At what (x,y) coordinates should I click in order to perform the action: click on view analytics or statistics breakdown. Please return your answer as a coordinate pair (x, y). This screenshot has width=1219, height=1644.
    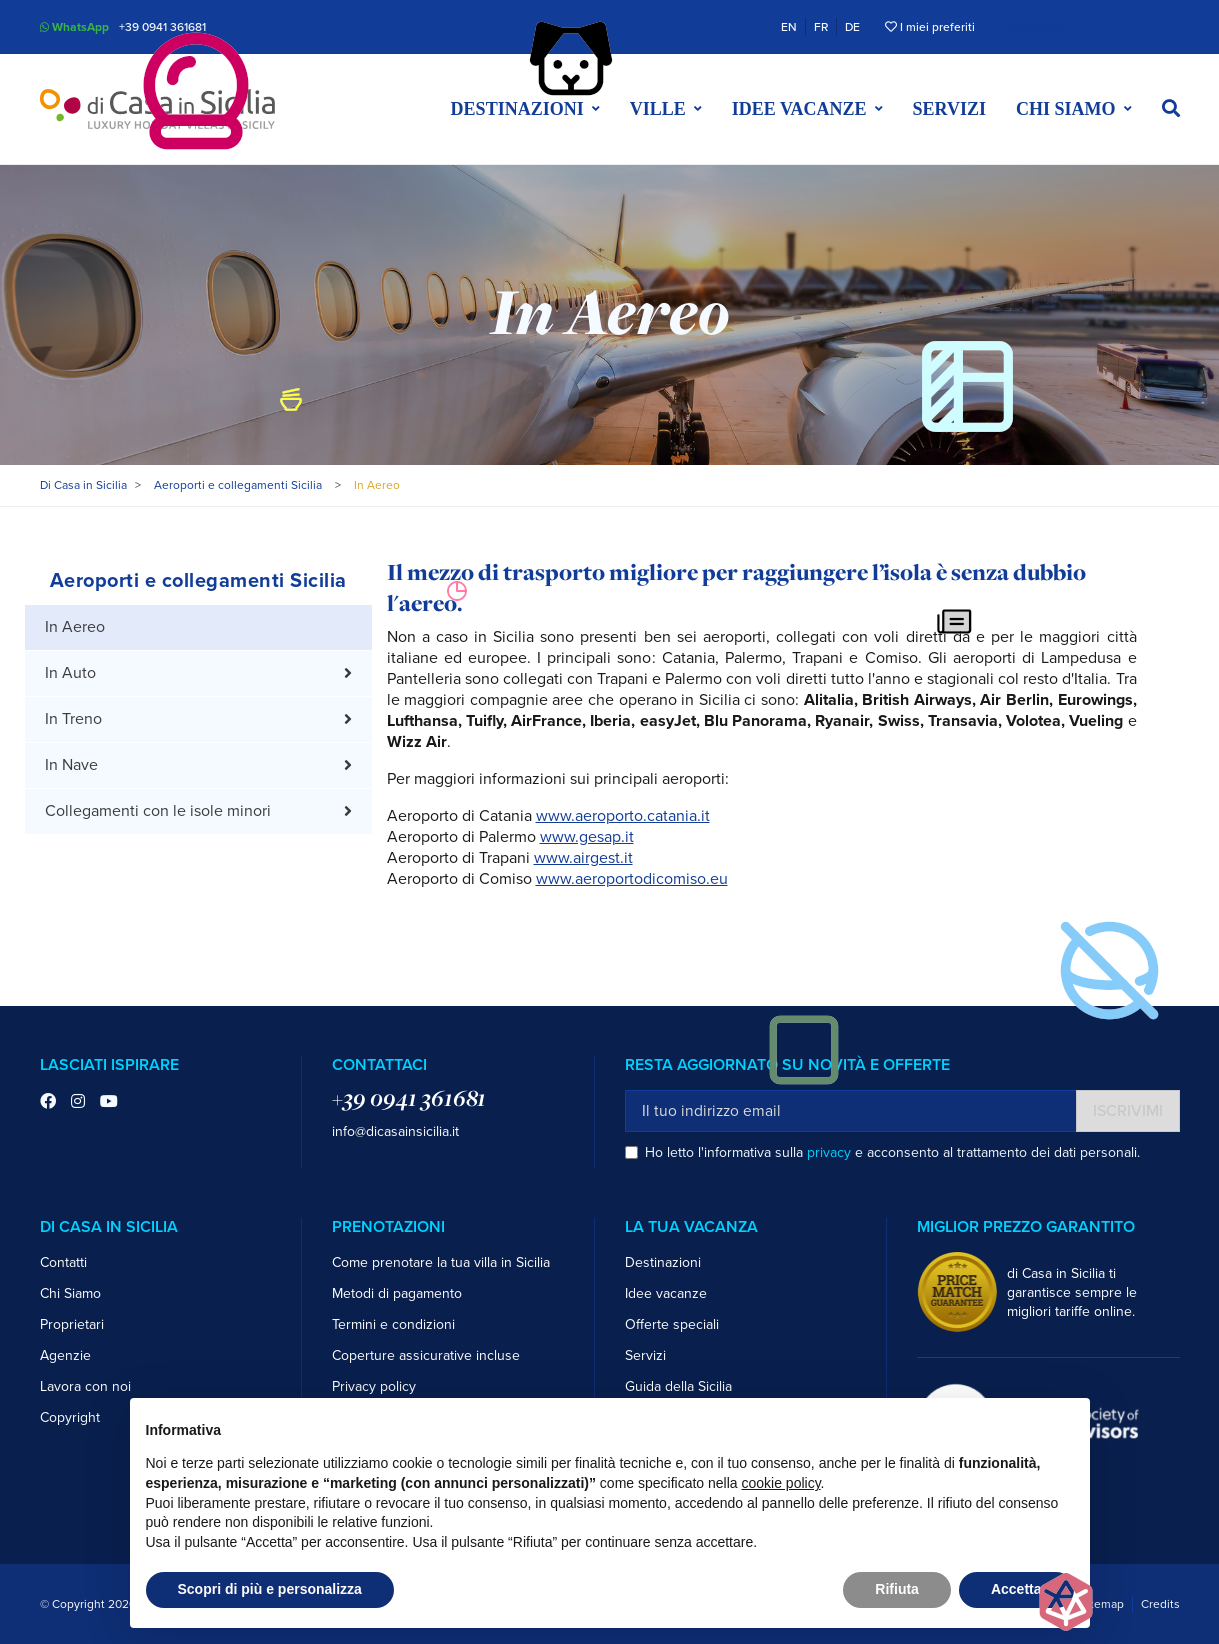
    Looking at the image, I should click on (457, 591).